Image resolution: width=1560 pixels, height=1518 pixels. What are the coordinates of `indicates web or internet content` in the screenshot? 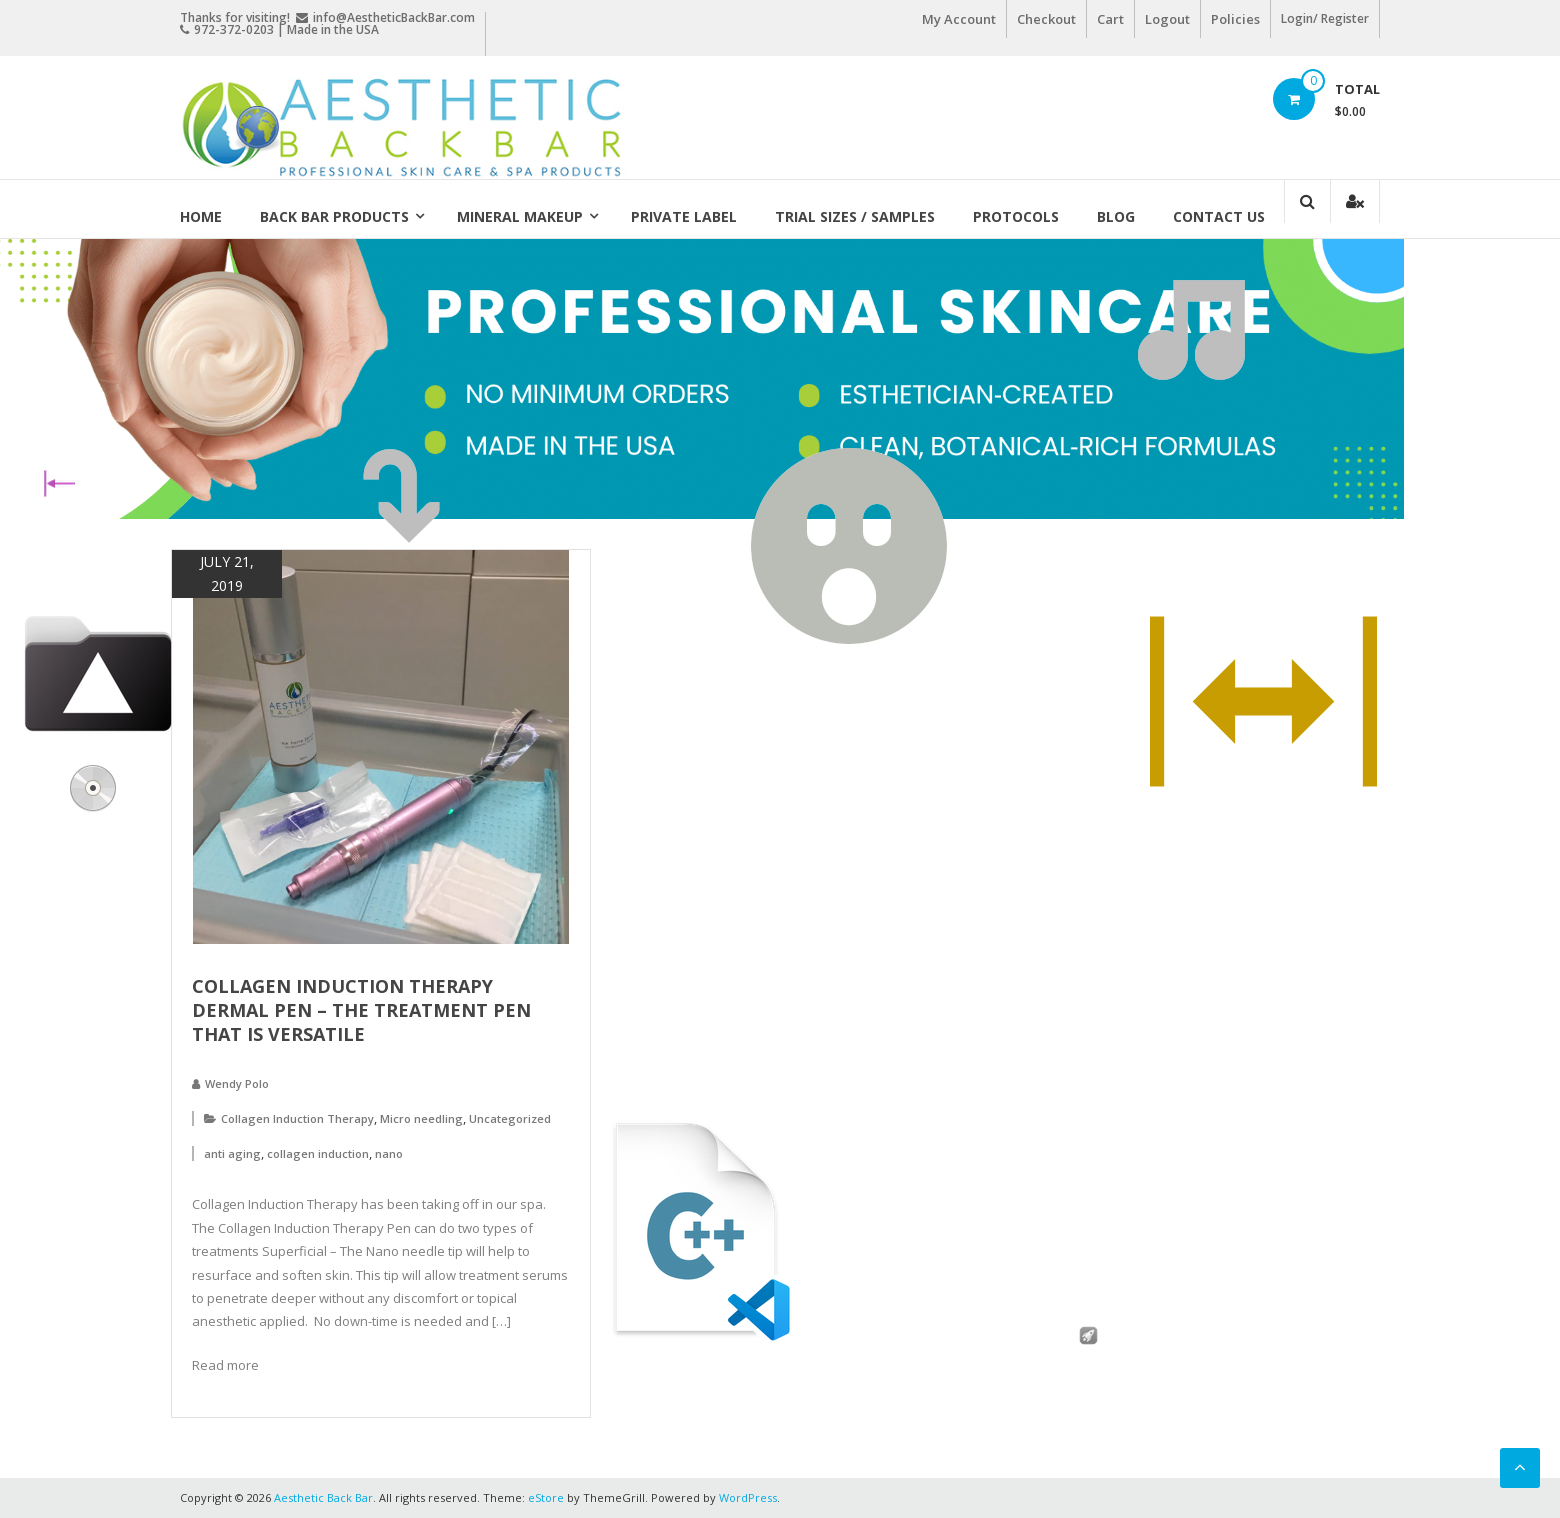 It's located at (258, 128).